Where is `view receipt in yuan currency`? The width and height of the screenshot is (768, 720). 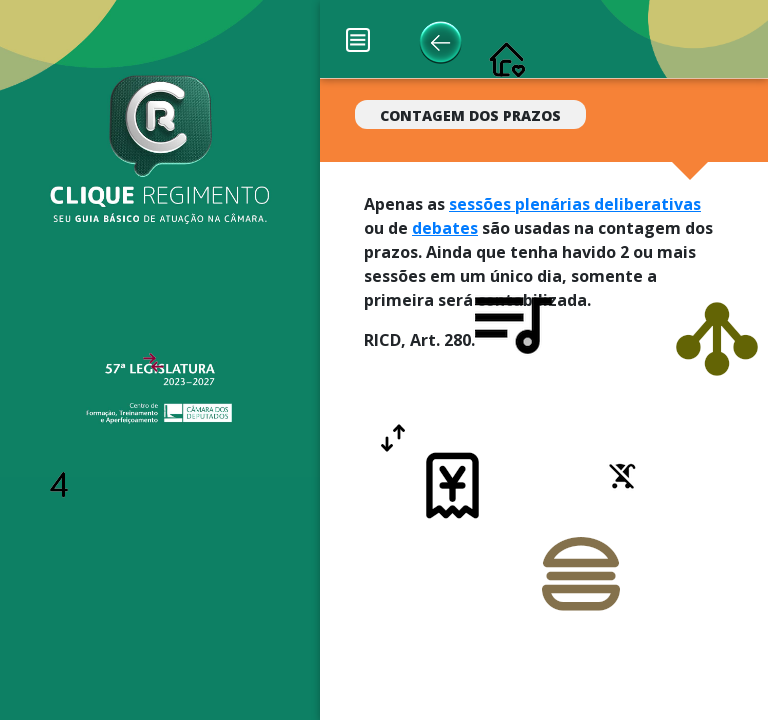
view receipt in yuan currency is located at coordinates (452, 485).